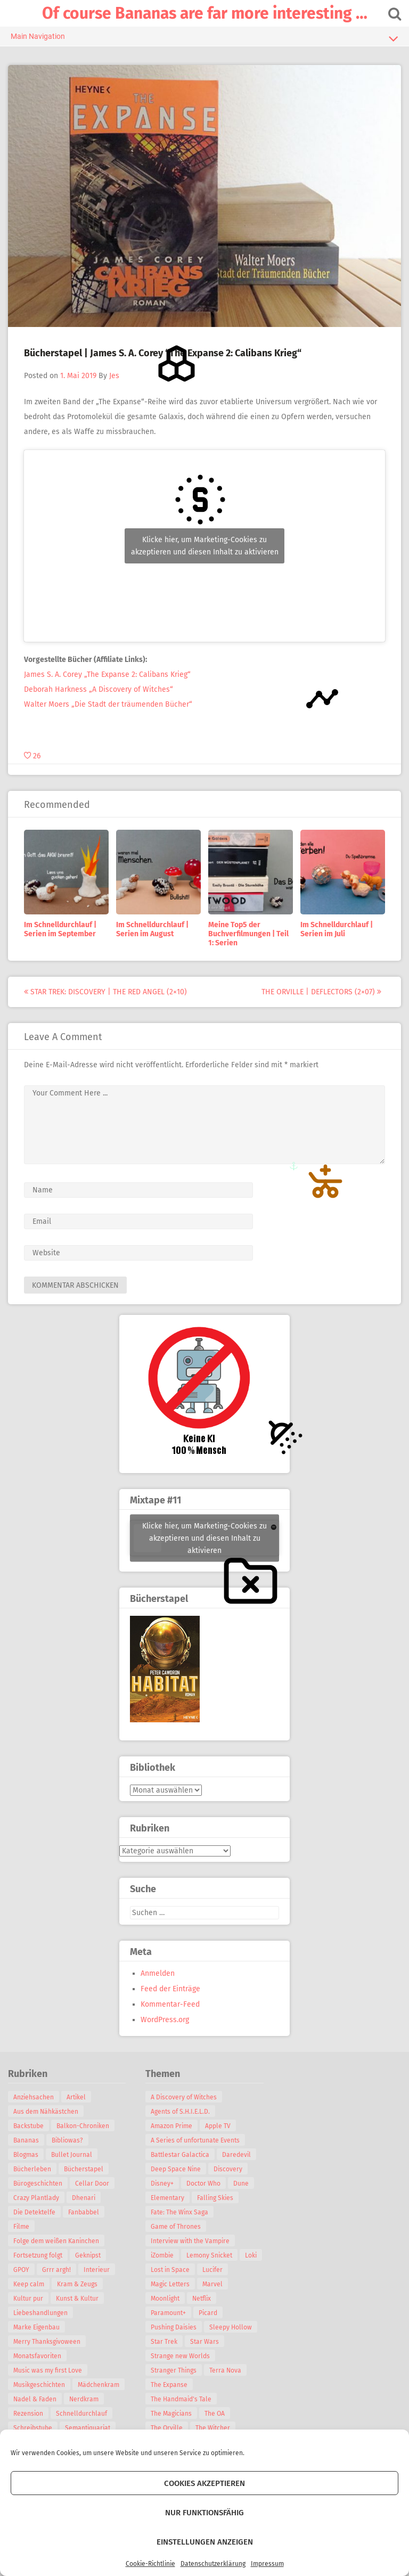 The width and height of the screenshot is (409, 2576). I want to click on view modular components or building blocks, so click(176, 363).